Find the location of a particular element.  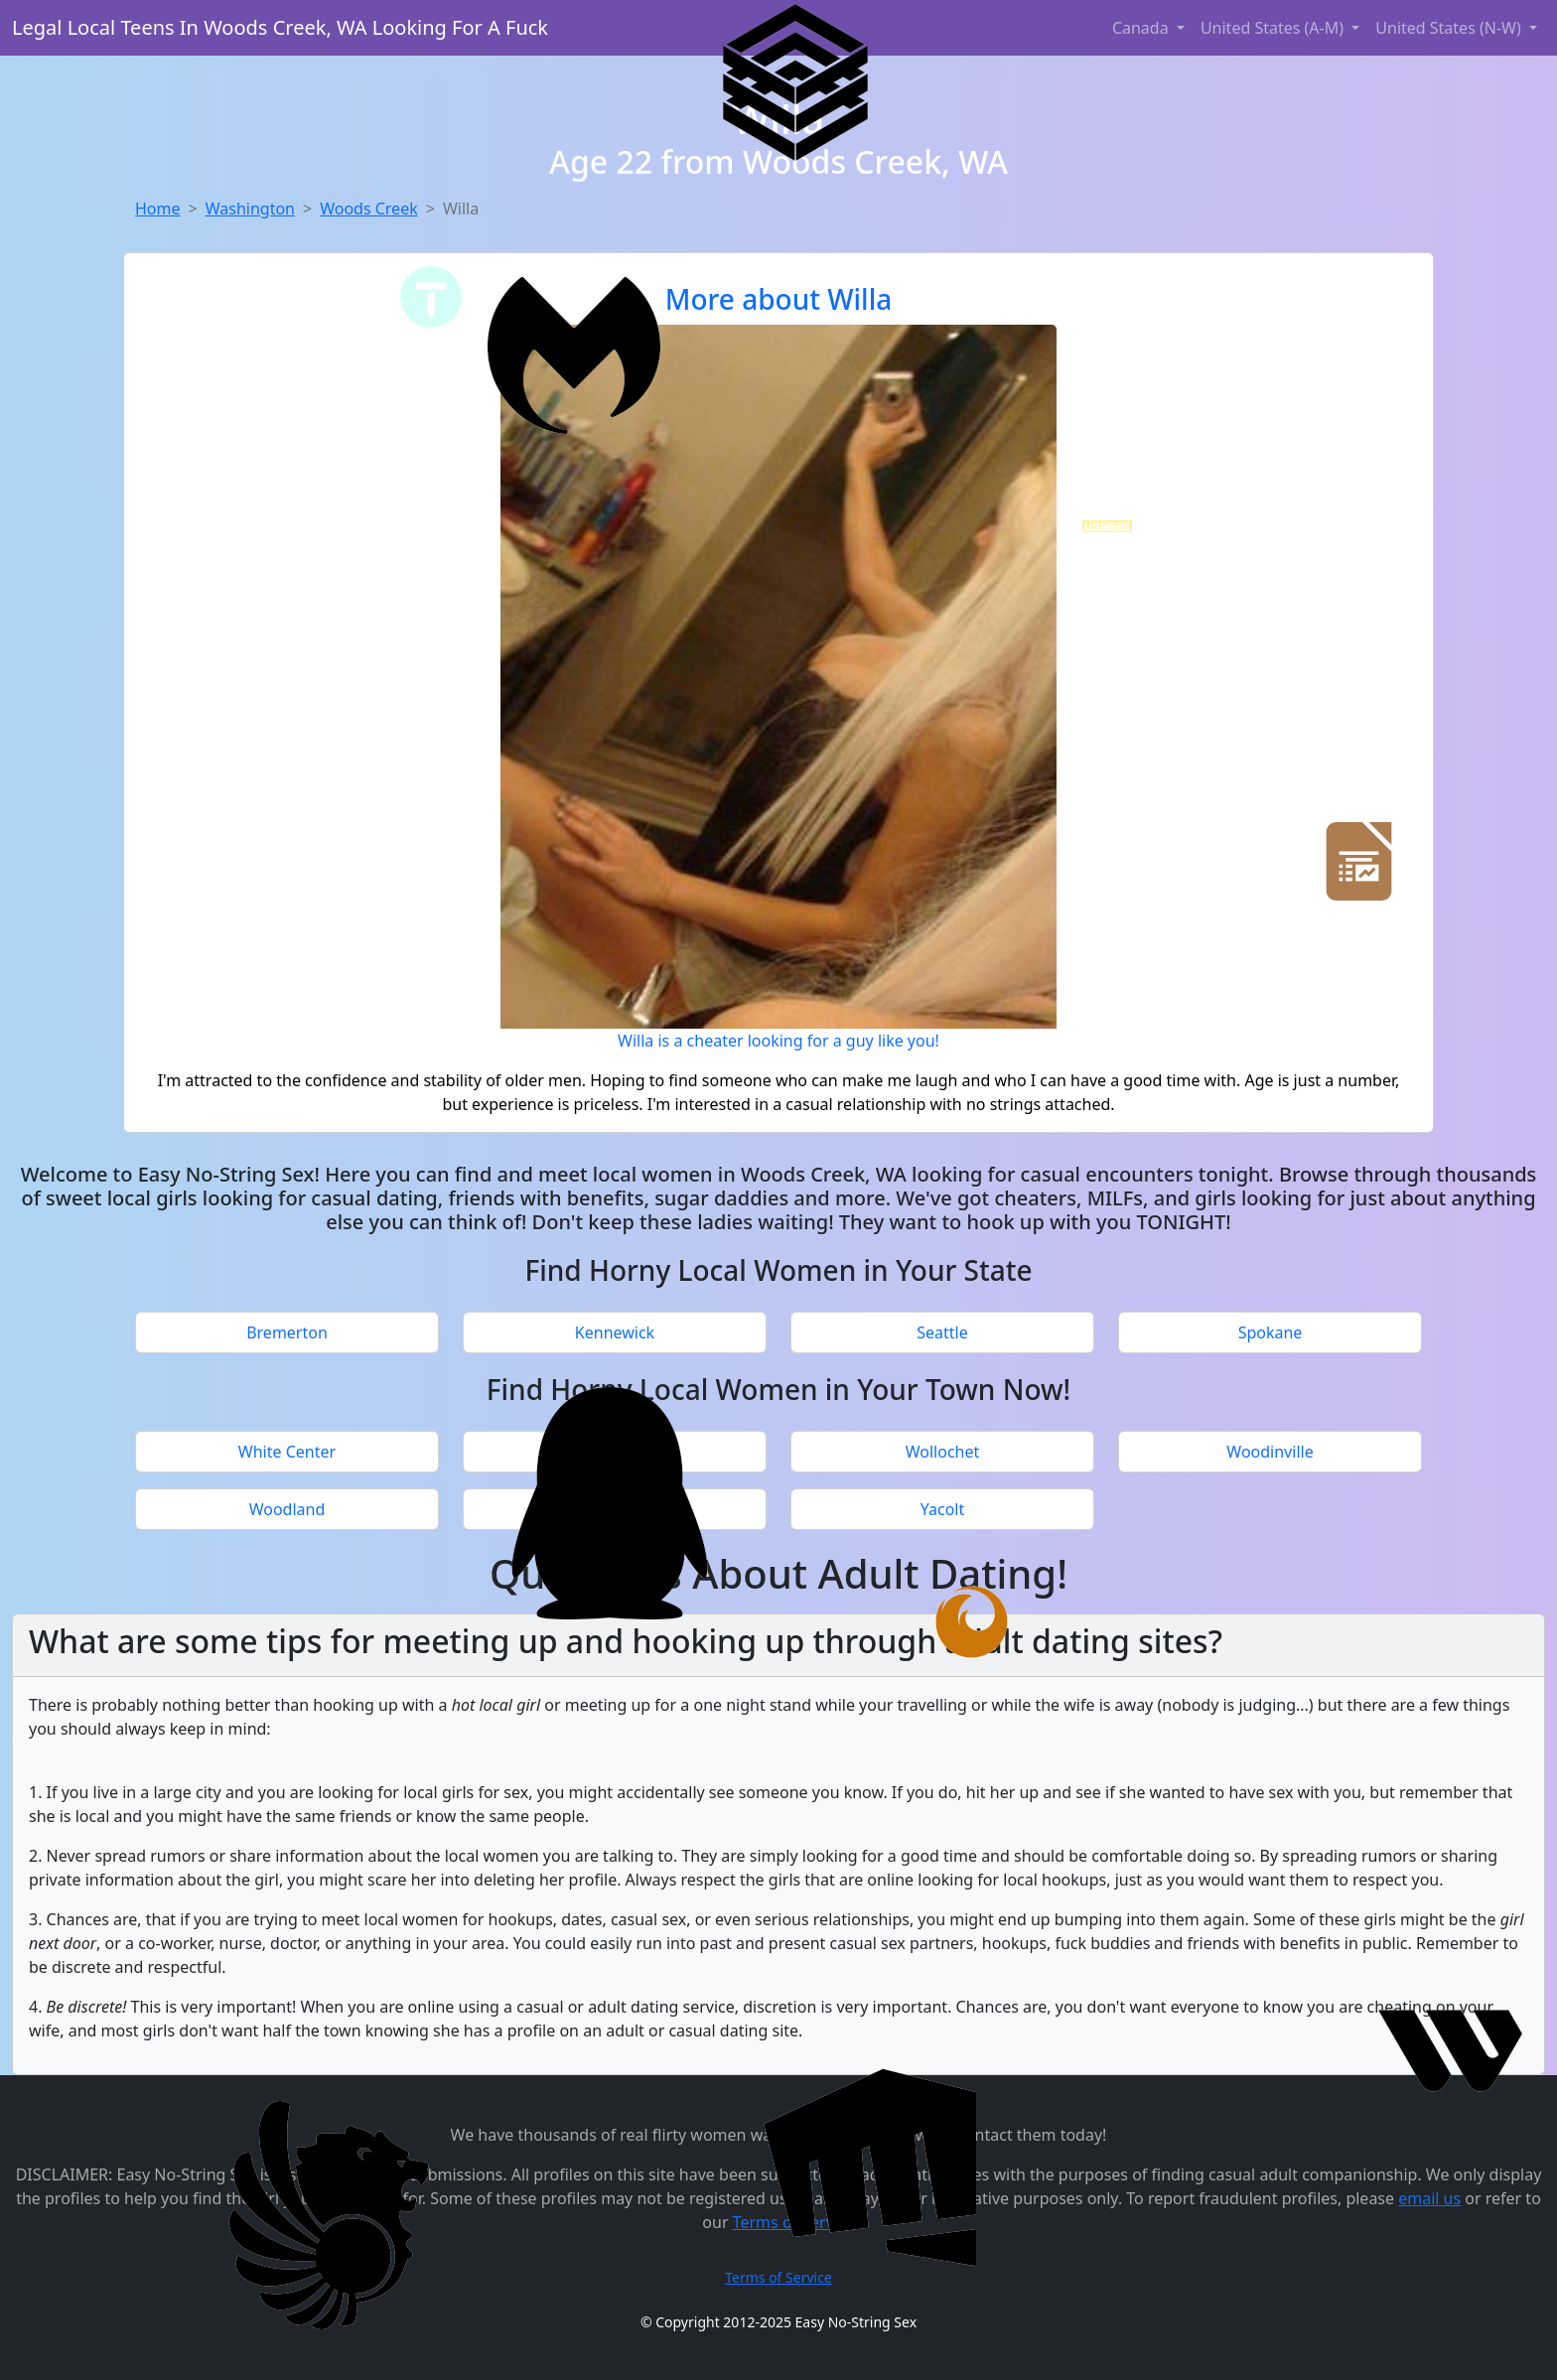

open the Thumbtack app is located at coordinates (431, 297).